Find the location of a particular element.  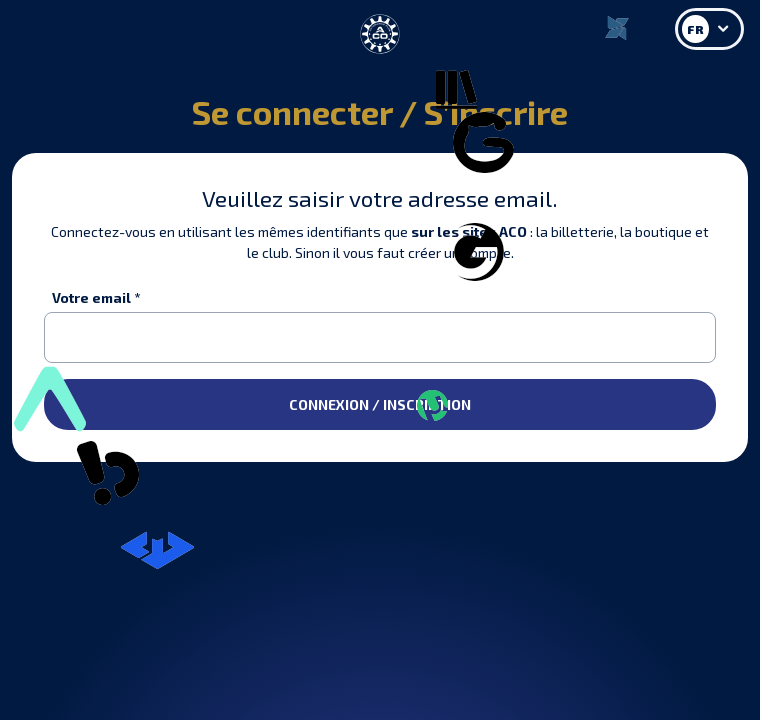

link to MODX content management system is located at coordinates (617, 28).